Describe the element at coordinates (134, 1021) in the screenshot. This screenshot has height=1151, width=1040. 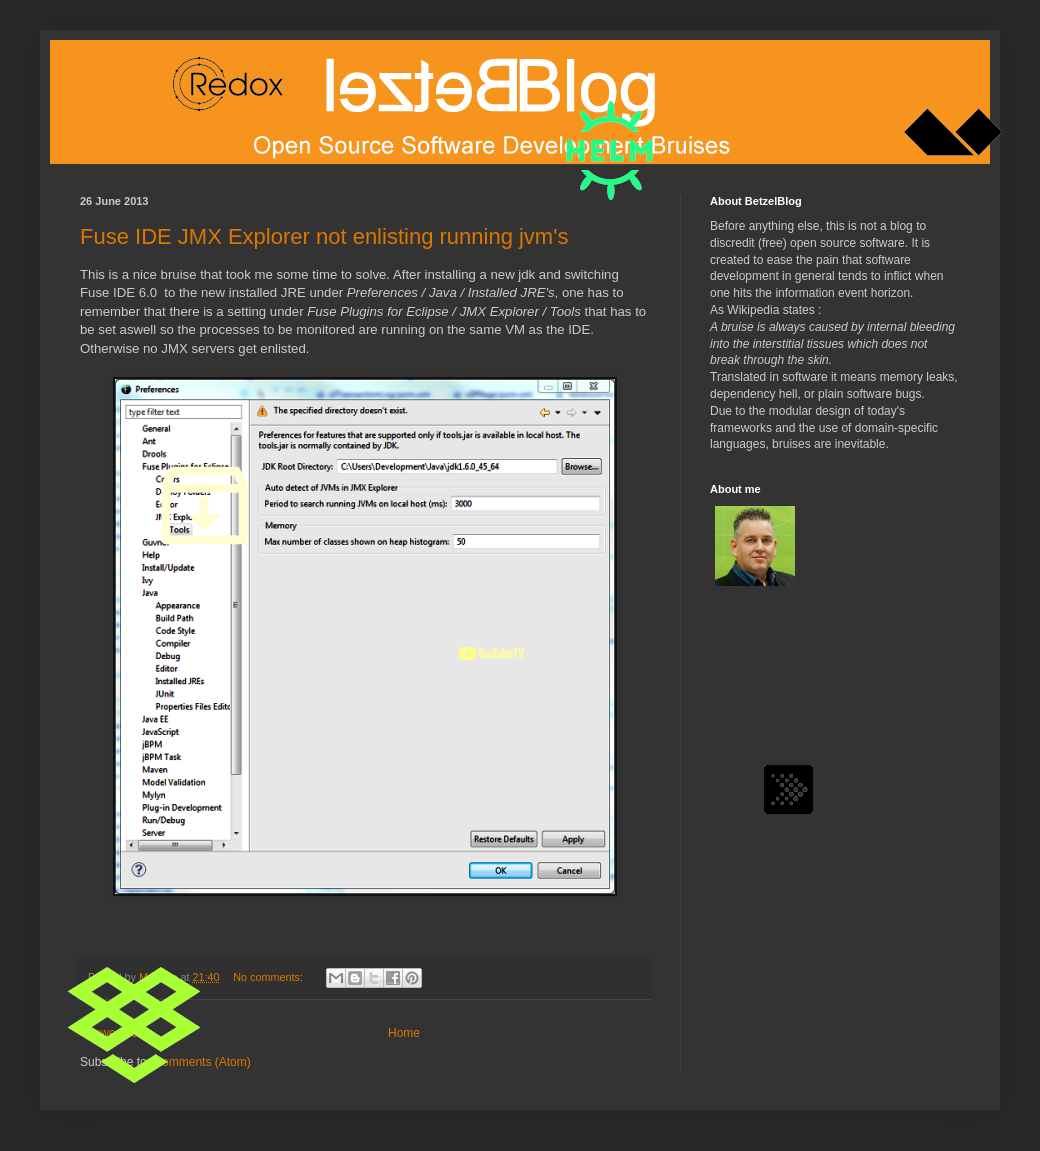
I see `open dropbox app` at that location.